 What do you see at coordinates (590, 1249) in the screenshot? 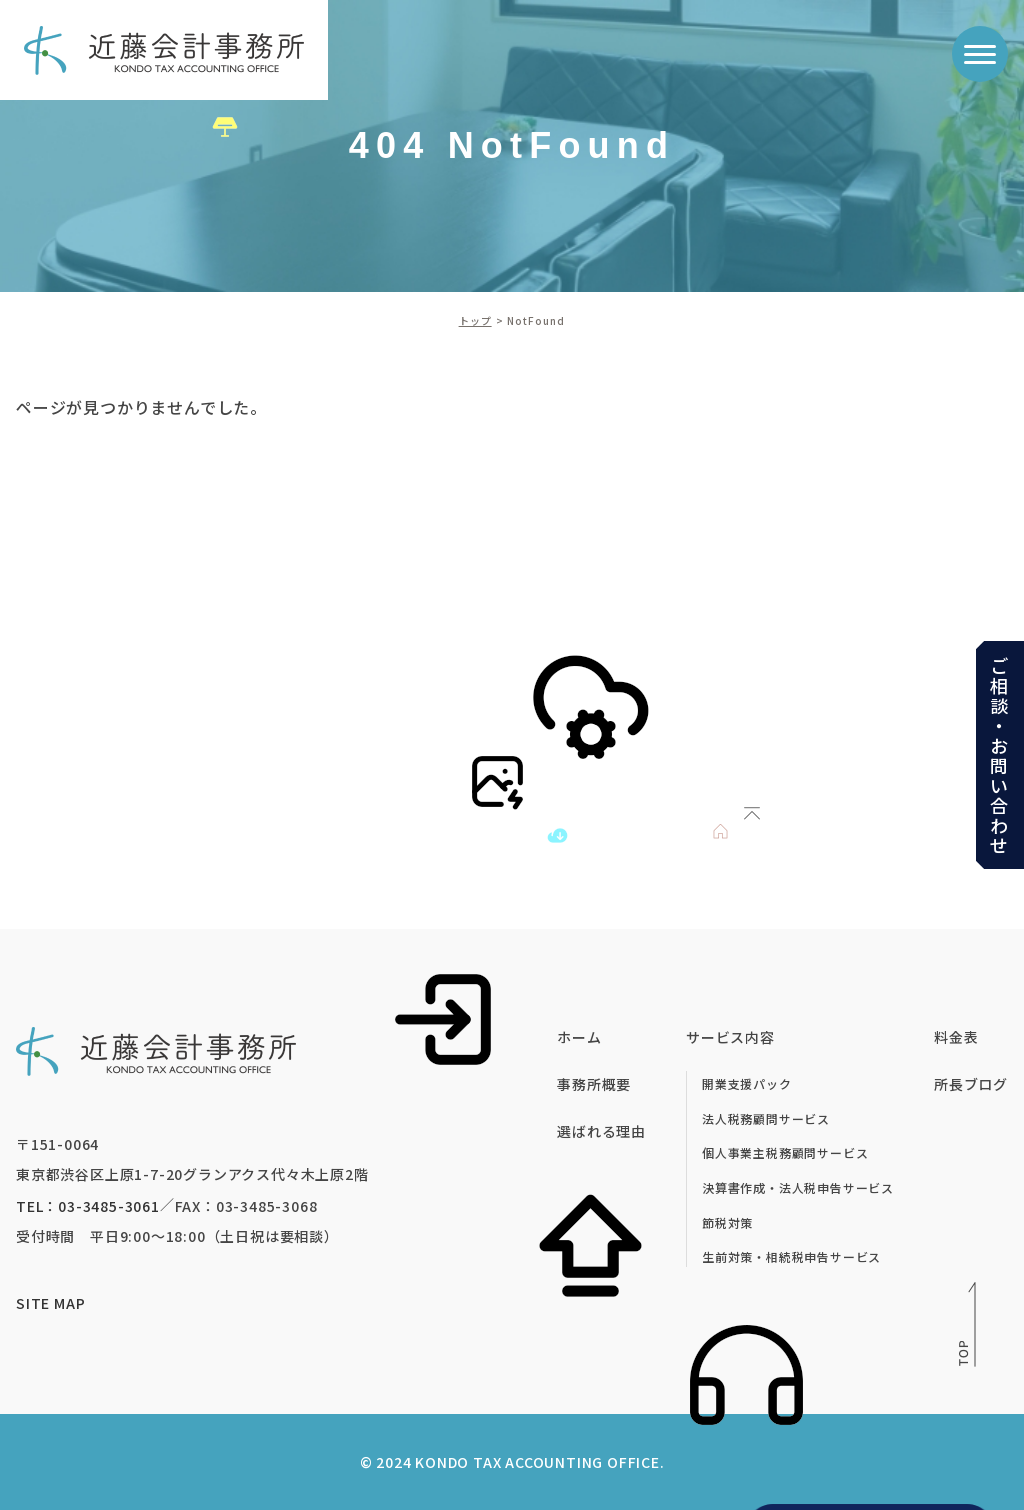
I see `upload a file or content` at bounding box center [590, 1249].